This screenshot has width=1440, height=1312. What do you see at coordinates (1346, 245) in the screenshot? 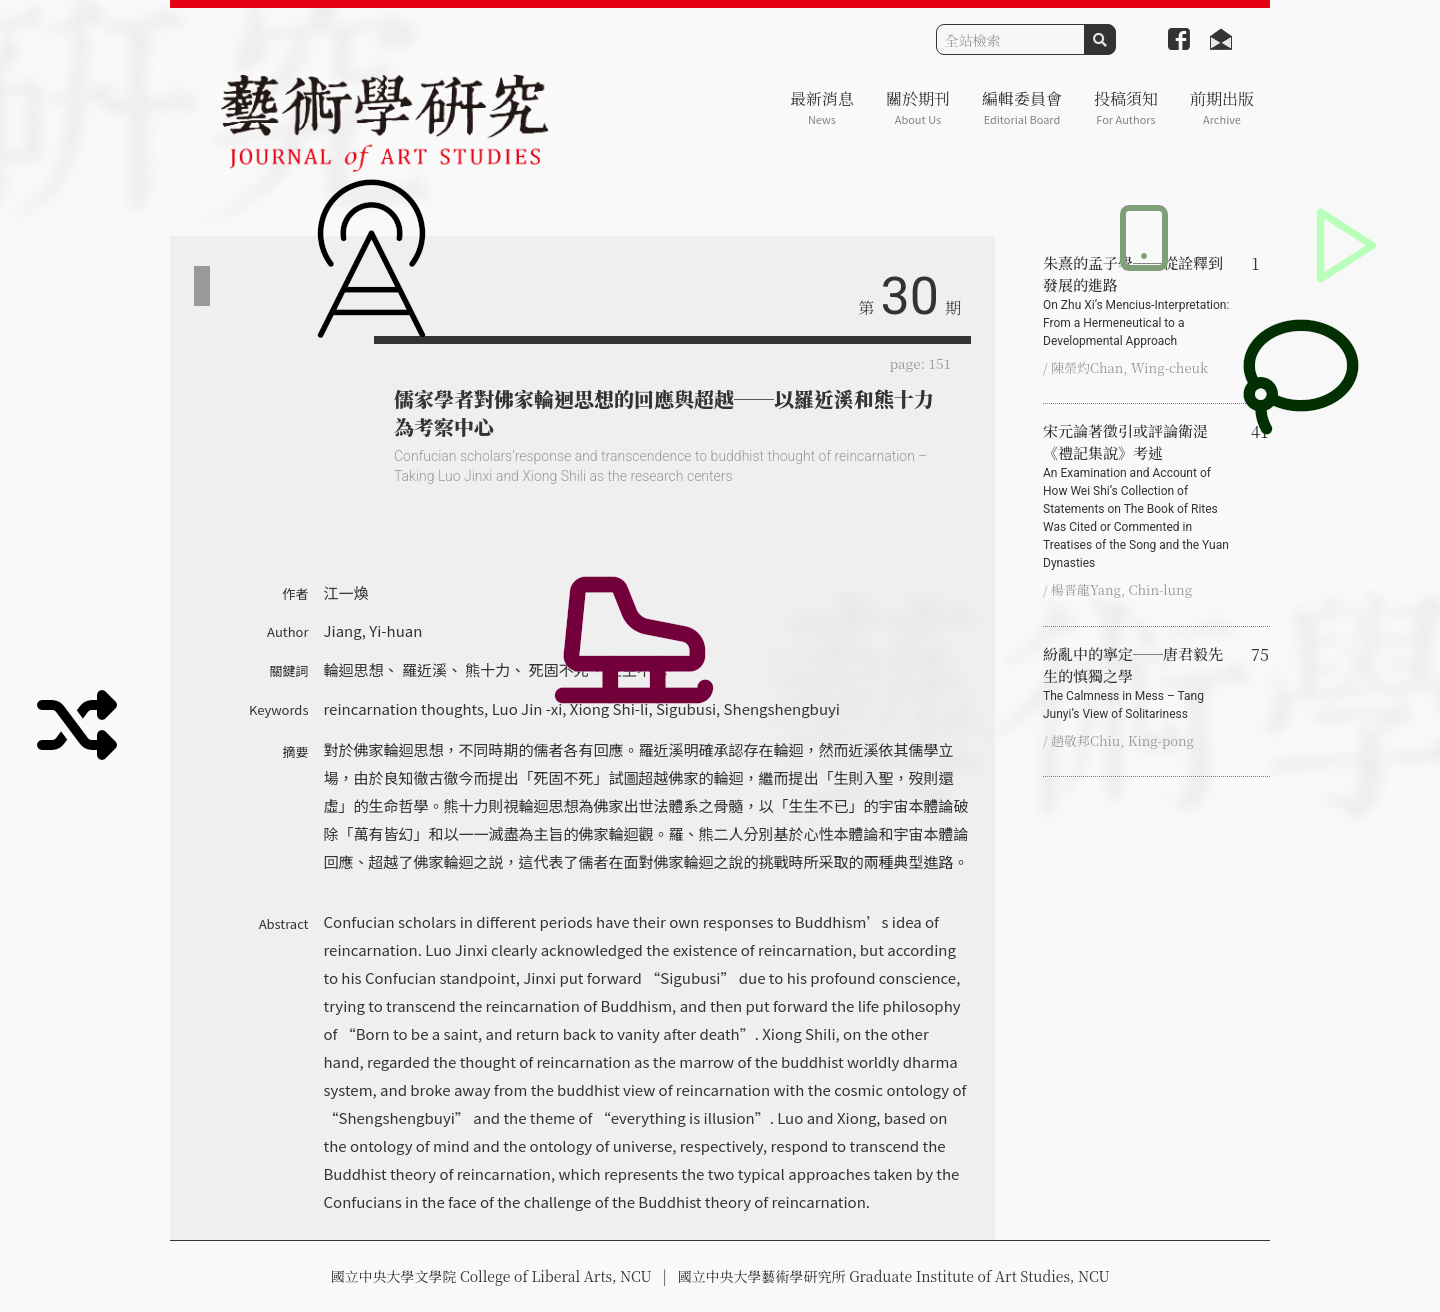
I see `play media or video content` at bounding box center [1346, 245].